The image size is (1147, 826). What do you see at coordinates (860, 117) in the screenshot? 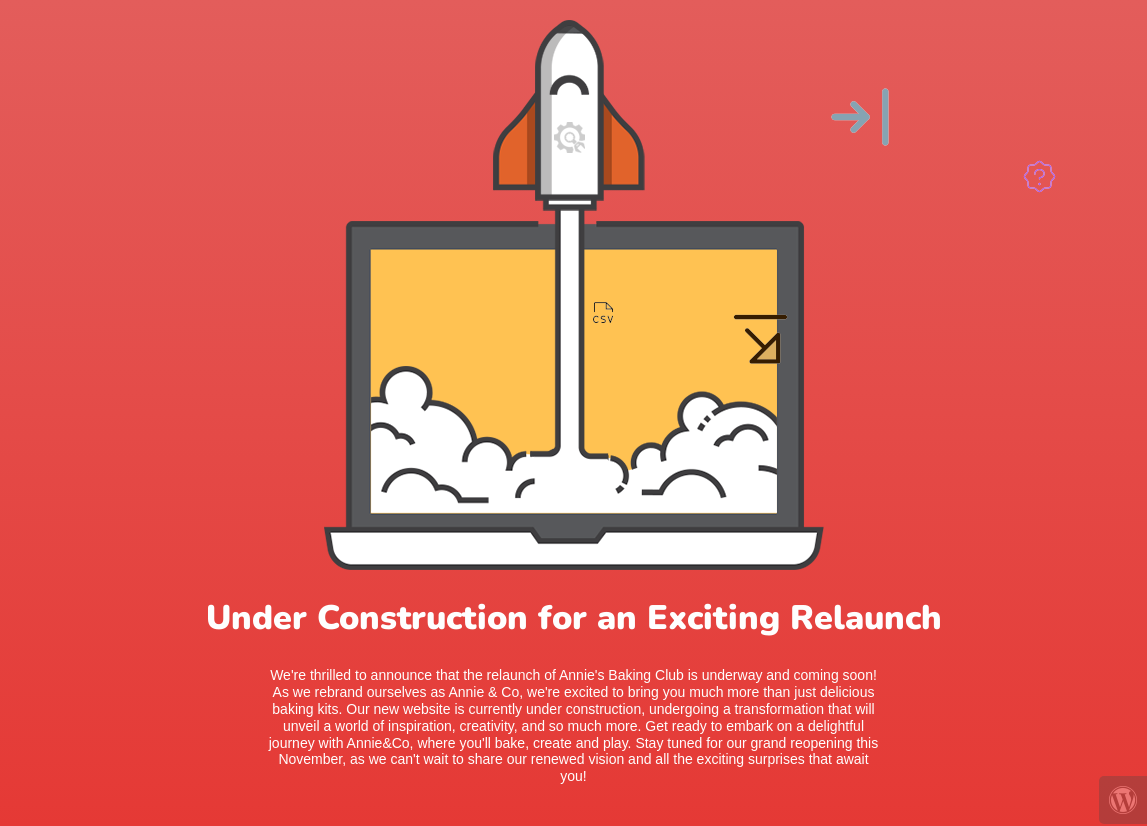
I see `collapse sidebar or panel to the right` at bounding box center [860, 117].